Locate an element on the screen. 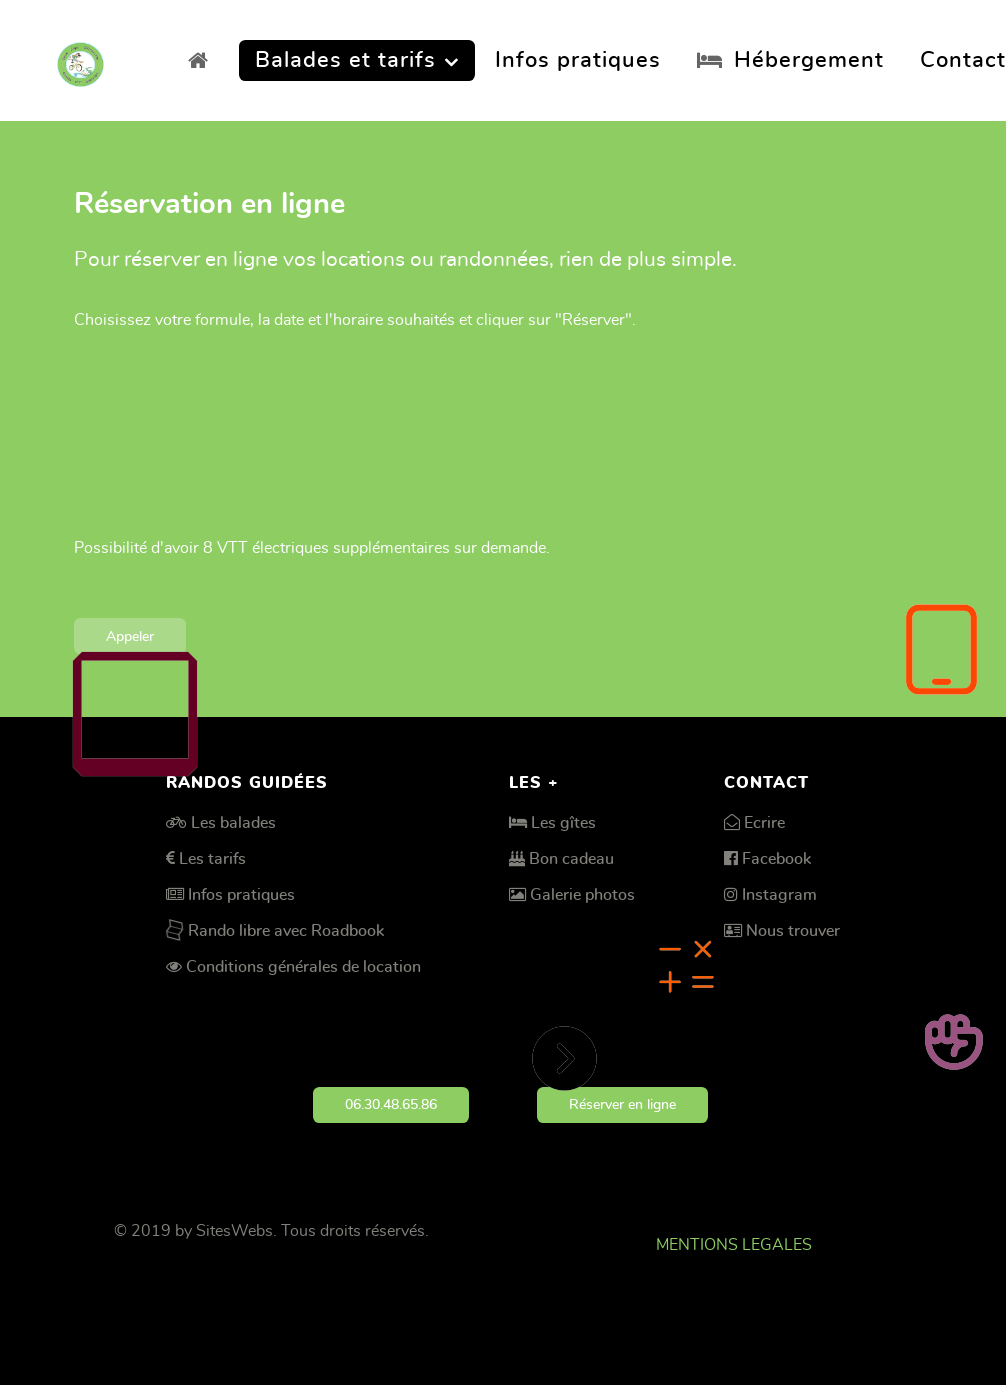 The height and width of the screenshot is (1385, 1006). toggle the status bar visibility is located at coordinates (135, 714).